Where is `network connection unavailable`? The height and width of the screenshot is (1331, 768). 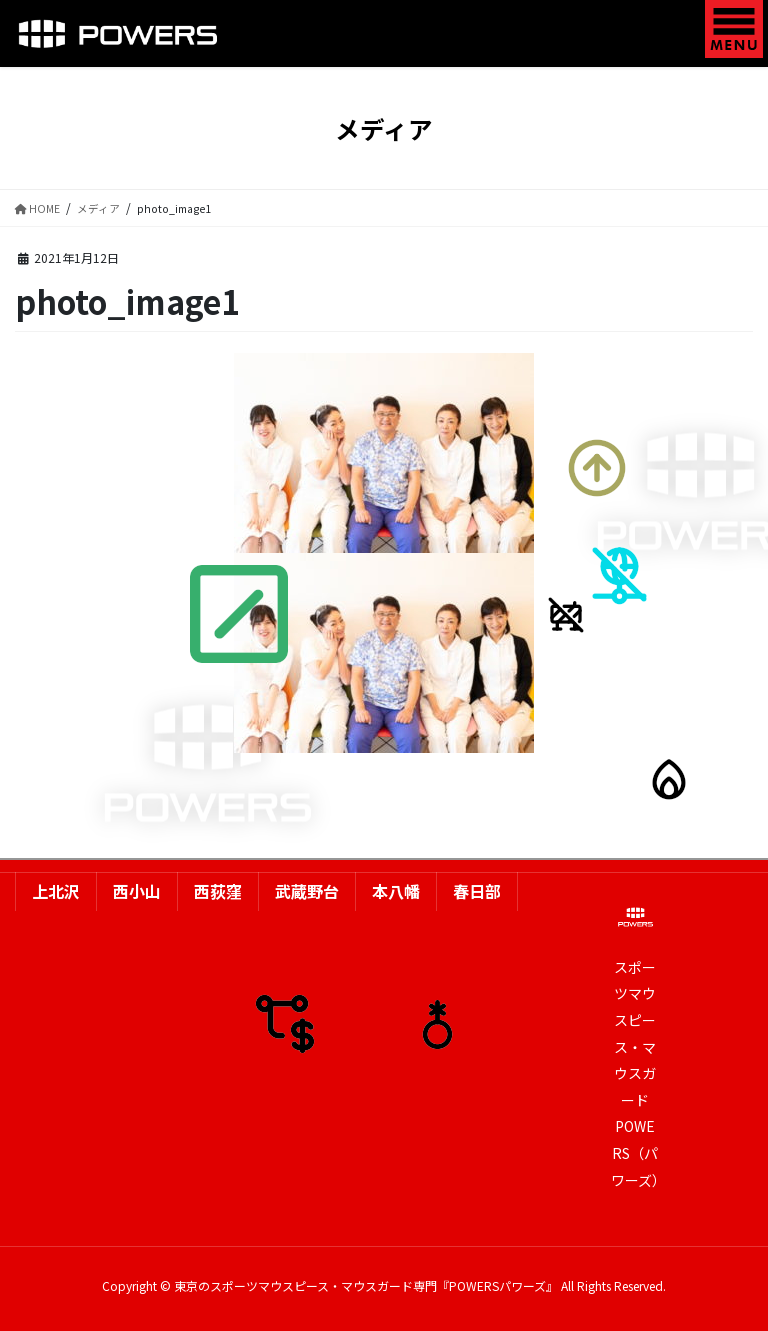 network connection unavailable is located at coordinates (619, 574).